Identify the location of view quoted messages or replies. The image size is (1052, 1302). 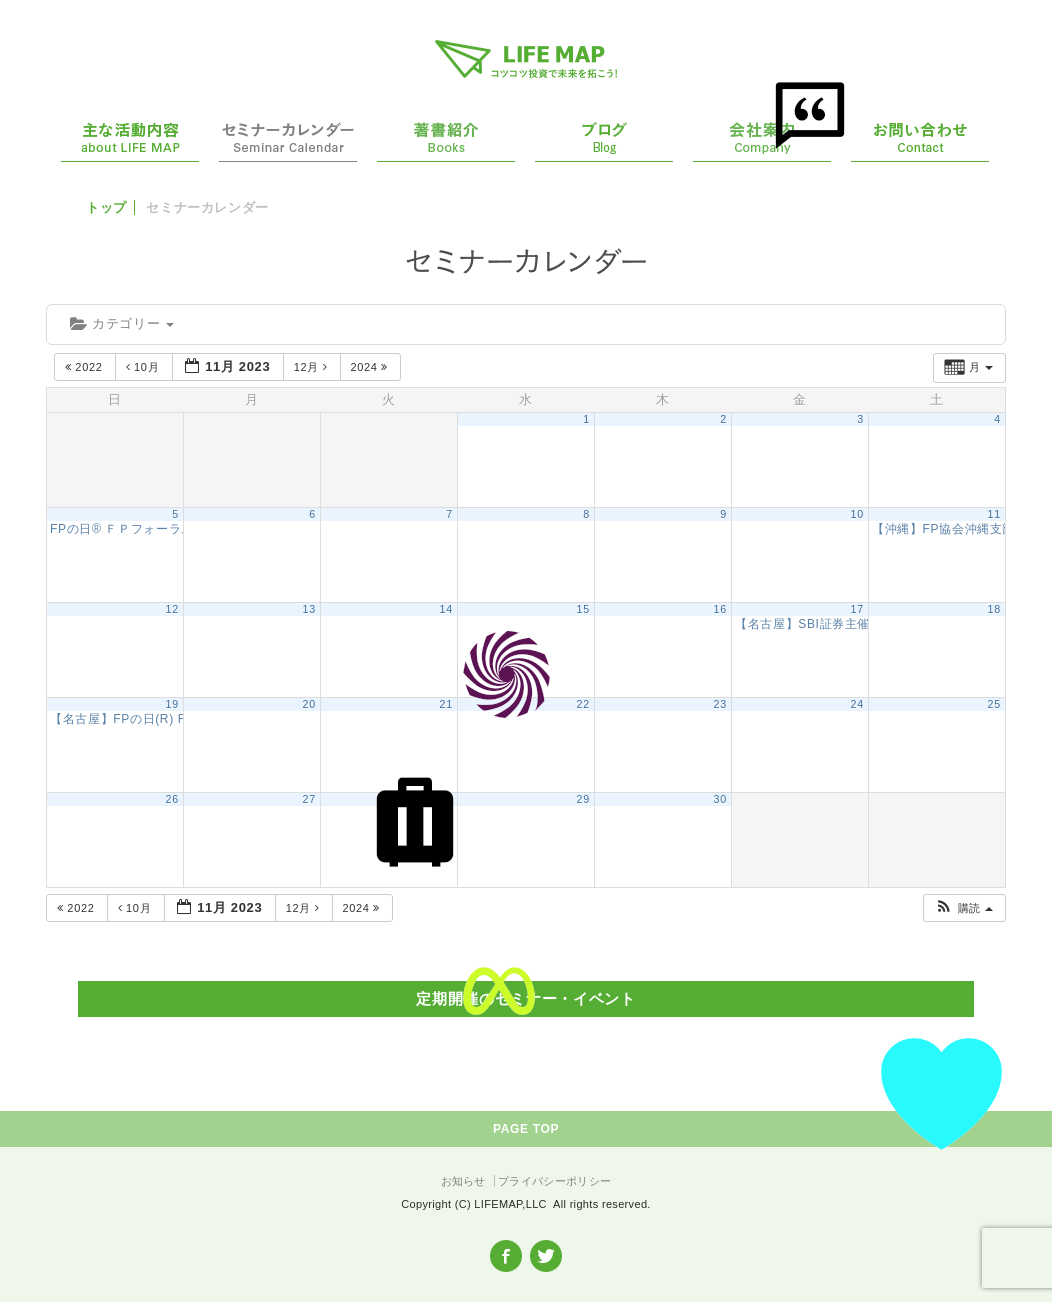
(810, 113).